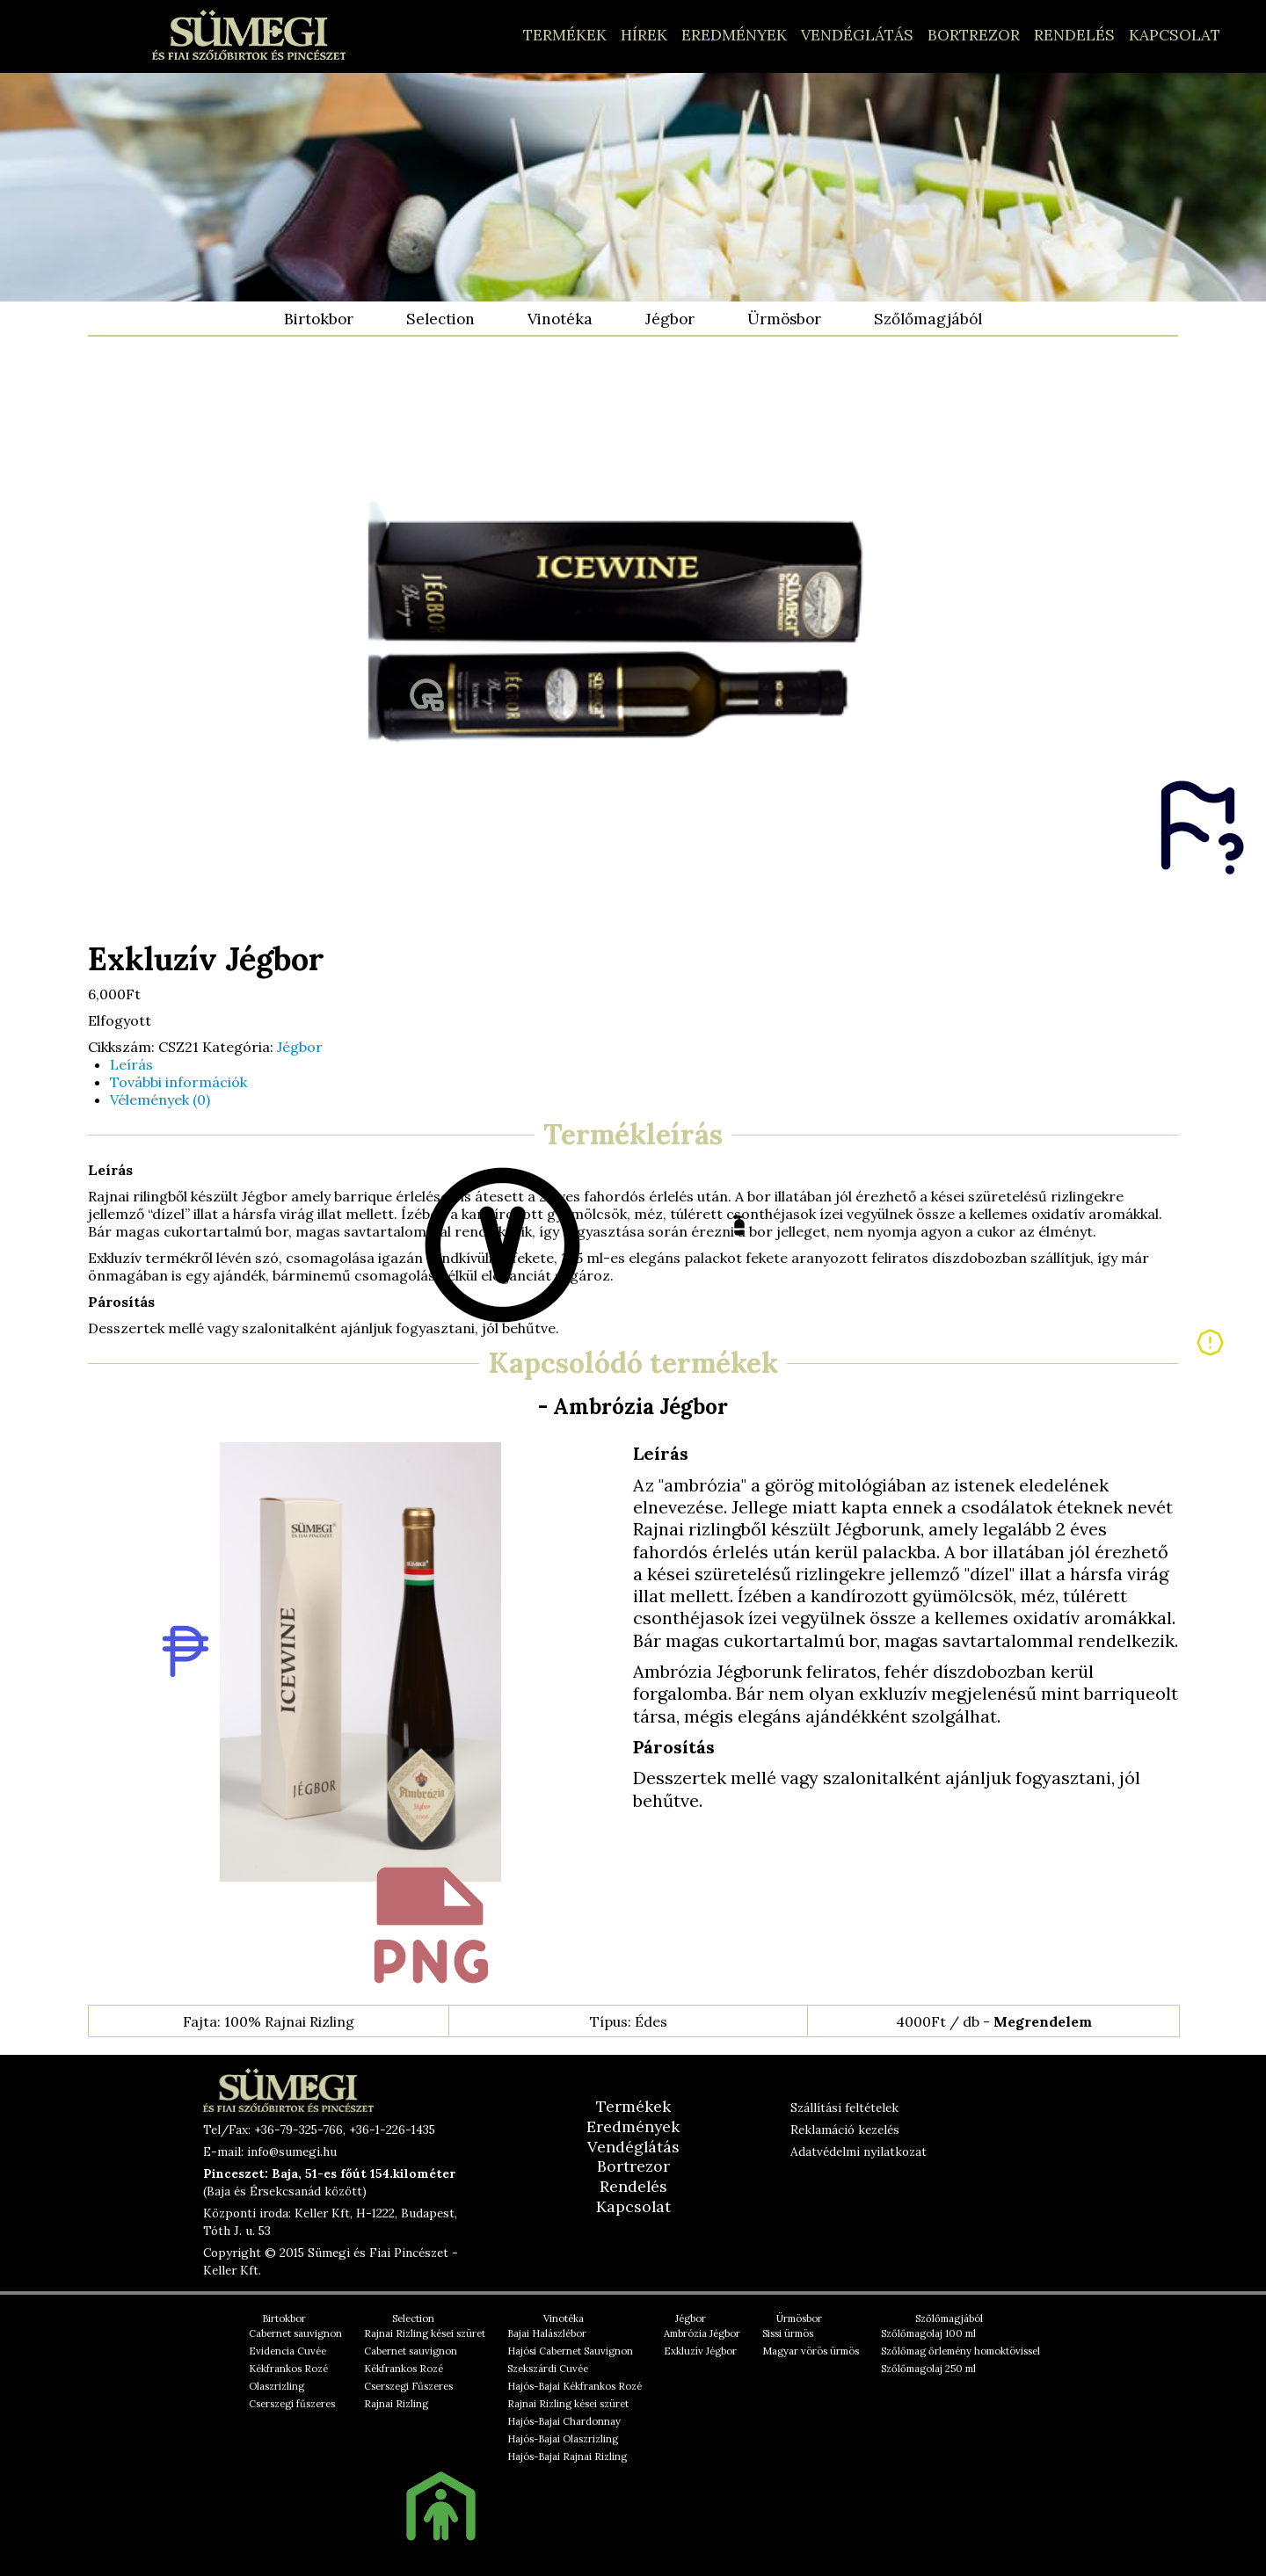 The height and width of the screenshot is (2576, 1266). I want to click on indicates a PNG image file, so click(430, 1930).